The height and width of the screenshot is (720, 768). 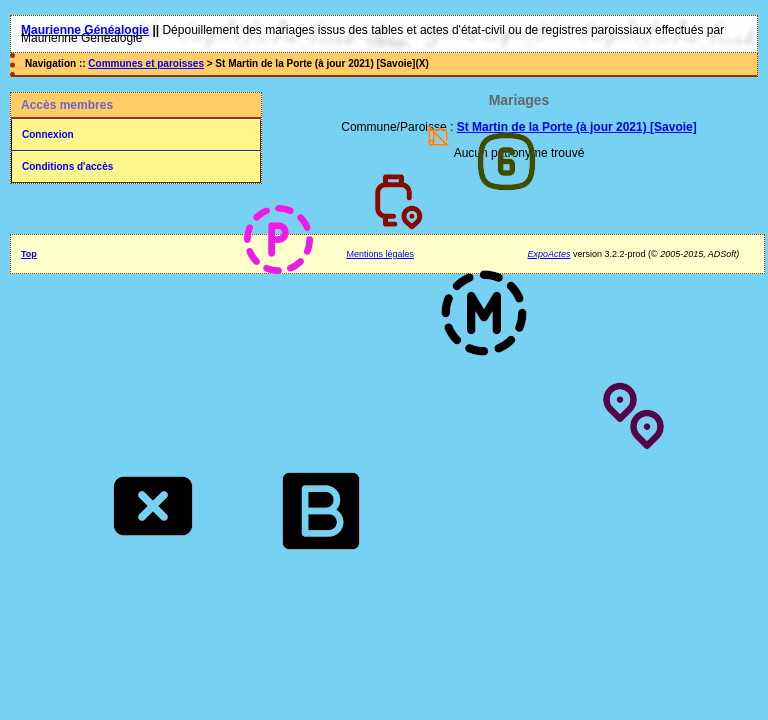 I want to click on apply bold formatting to selected text, so click(x=321, y=511).